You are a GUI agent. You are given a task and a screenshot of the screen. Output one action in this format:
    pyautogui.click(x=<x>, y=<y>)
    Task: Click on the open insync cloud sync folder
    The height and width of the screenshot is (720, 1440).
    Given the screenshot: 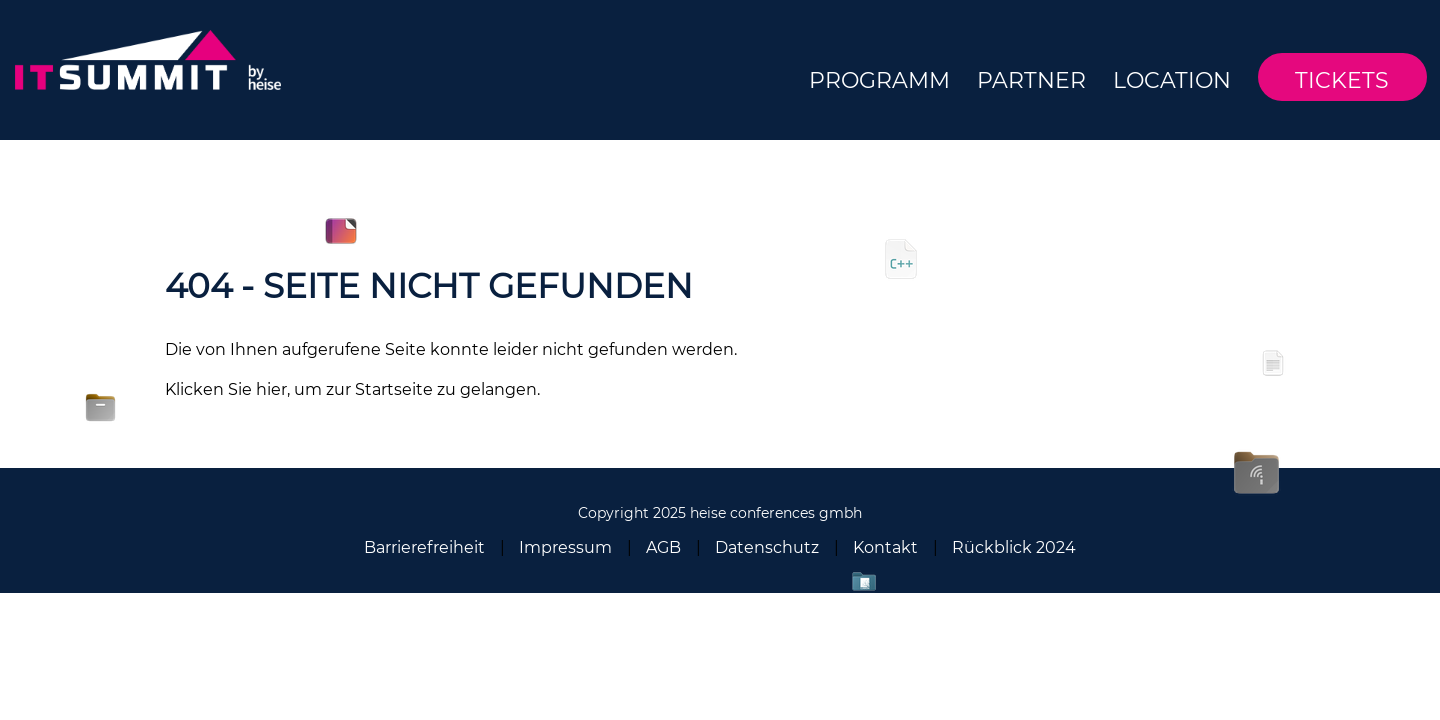 What is the action you would take?
    pyautogui.click(x=1256, y=472)
    